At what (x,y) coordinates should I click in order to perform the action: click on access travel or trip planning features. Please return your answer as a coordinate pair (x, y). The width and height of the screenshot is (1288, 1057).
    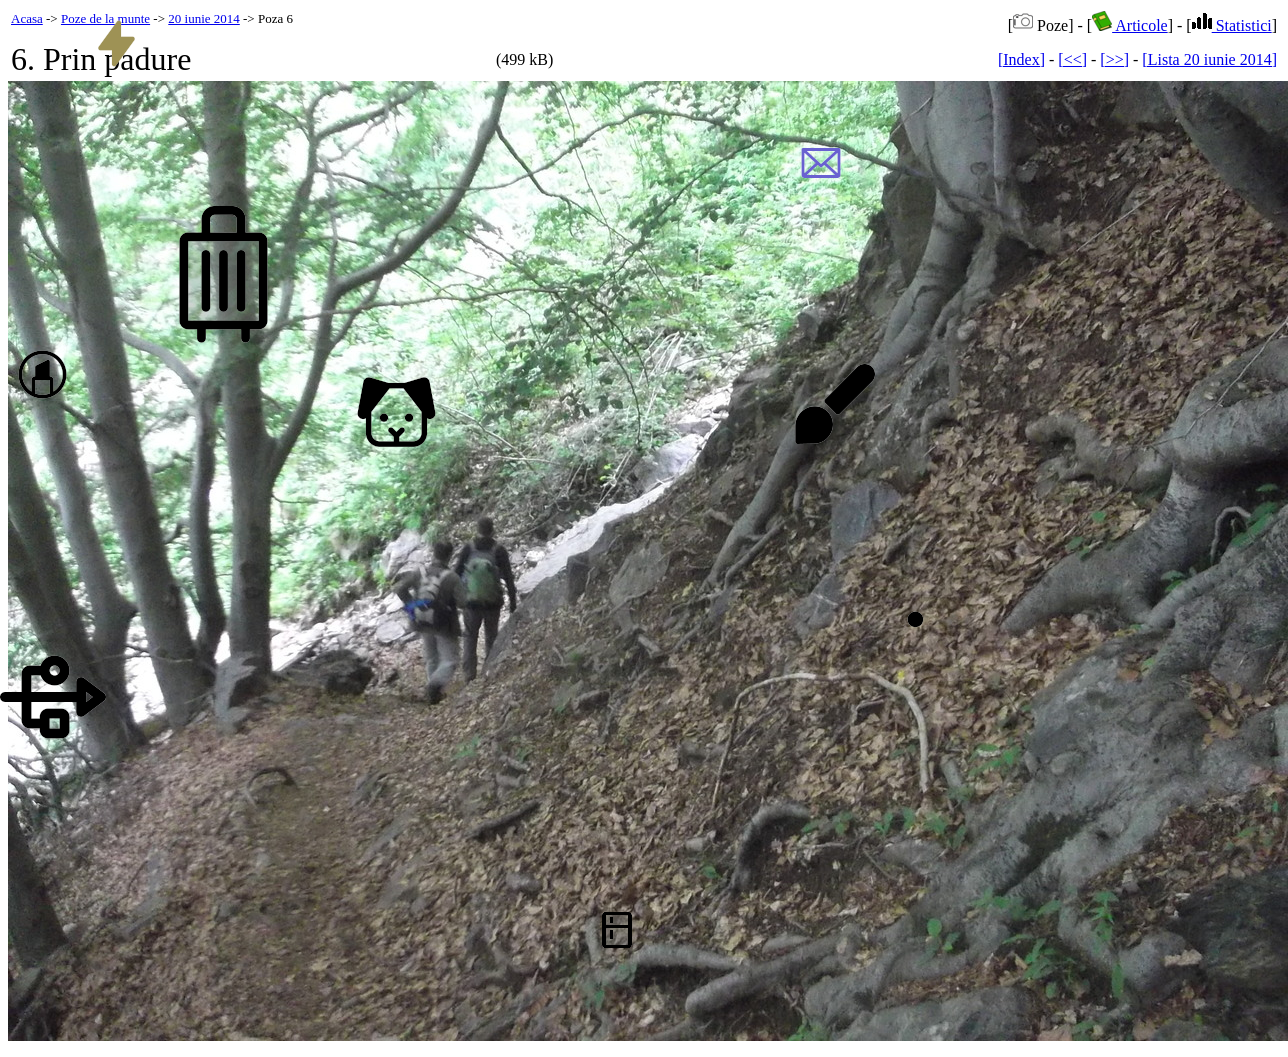
    Looking at the image, I should click on (223, 276).